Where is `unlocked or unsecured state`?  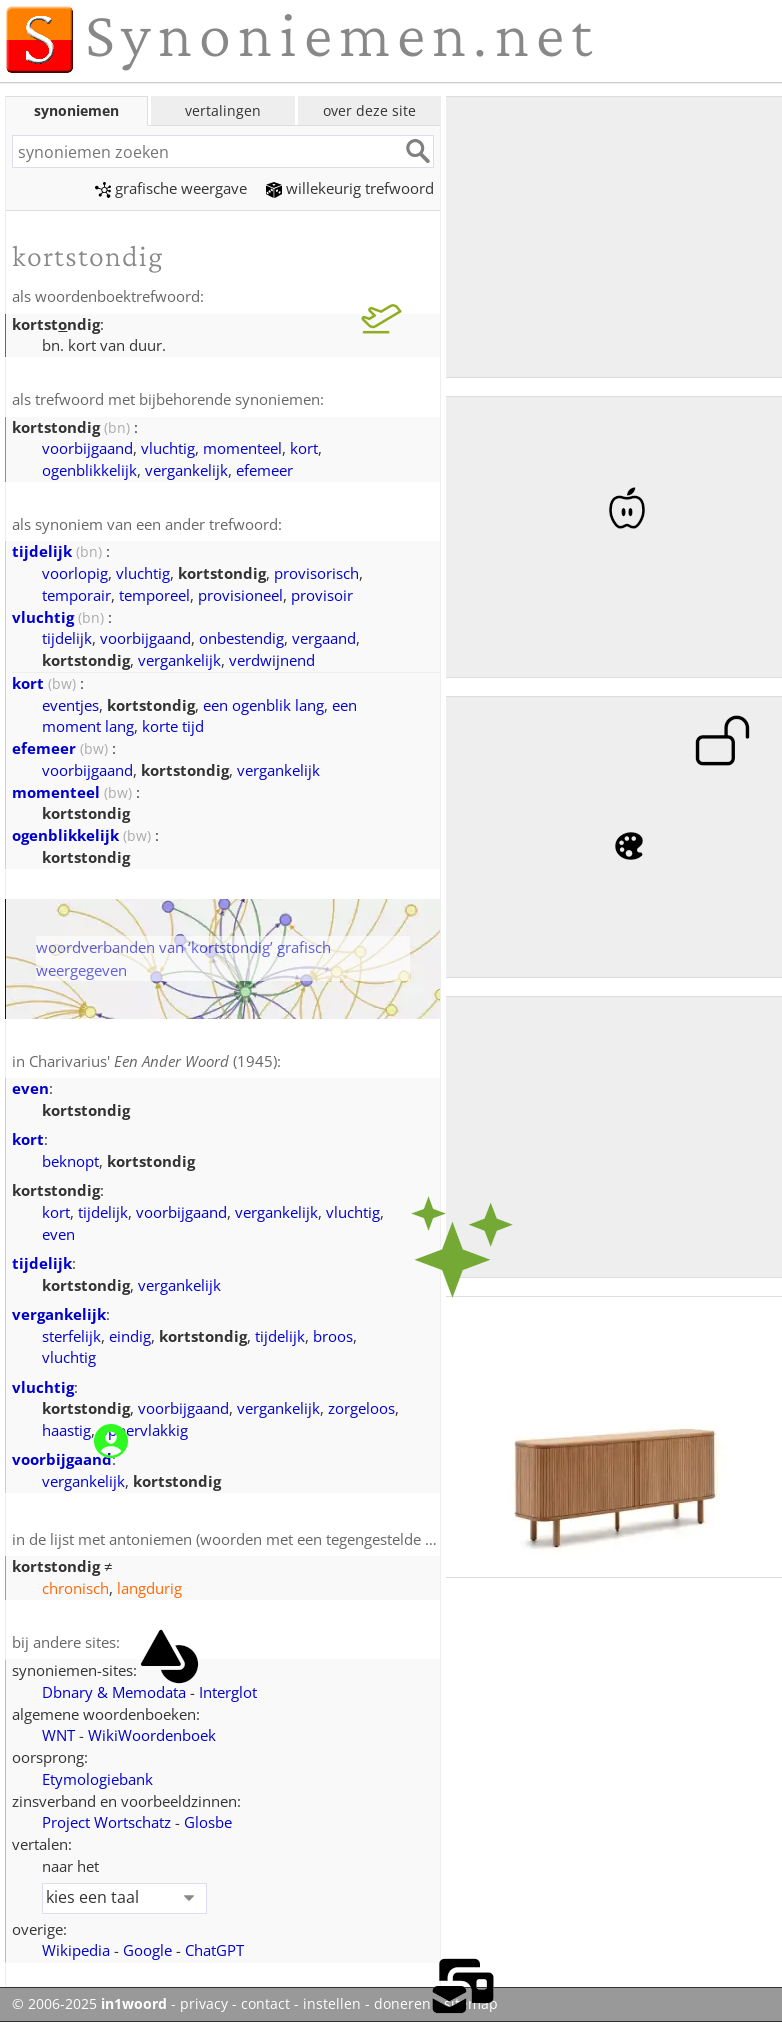
unlocked or unsecured state is located at coordinates (722, 740).